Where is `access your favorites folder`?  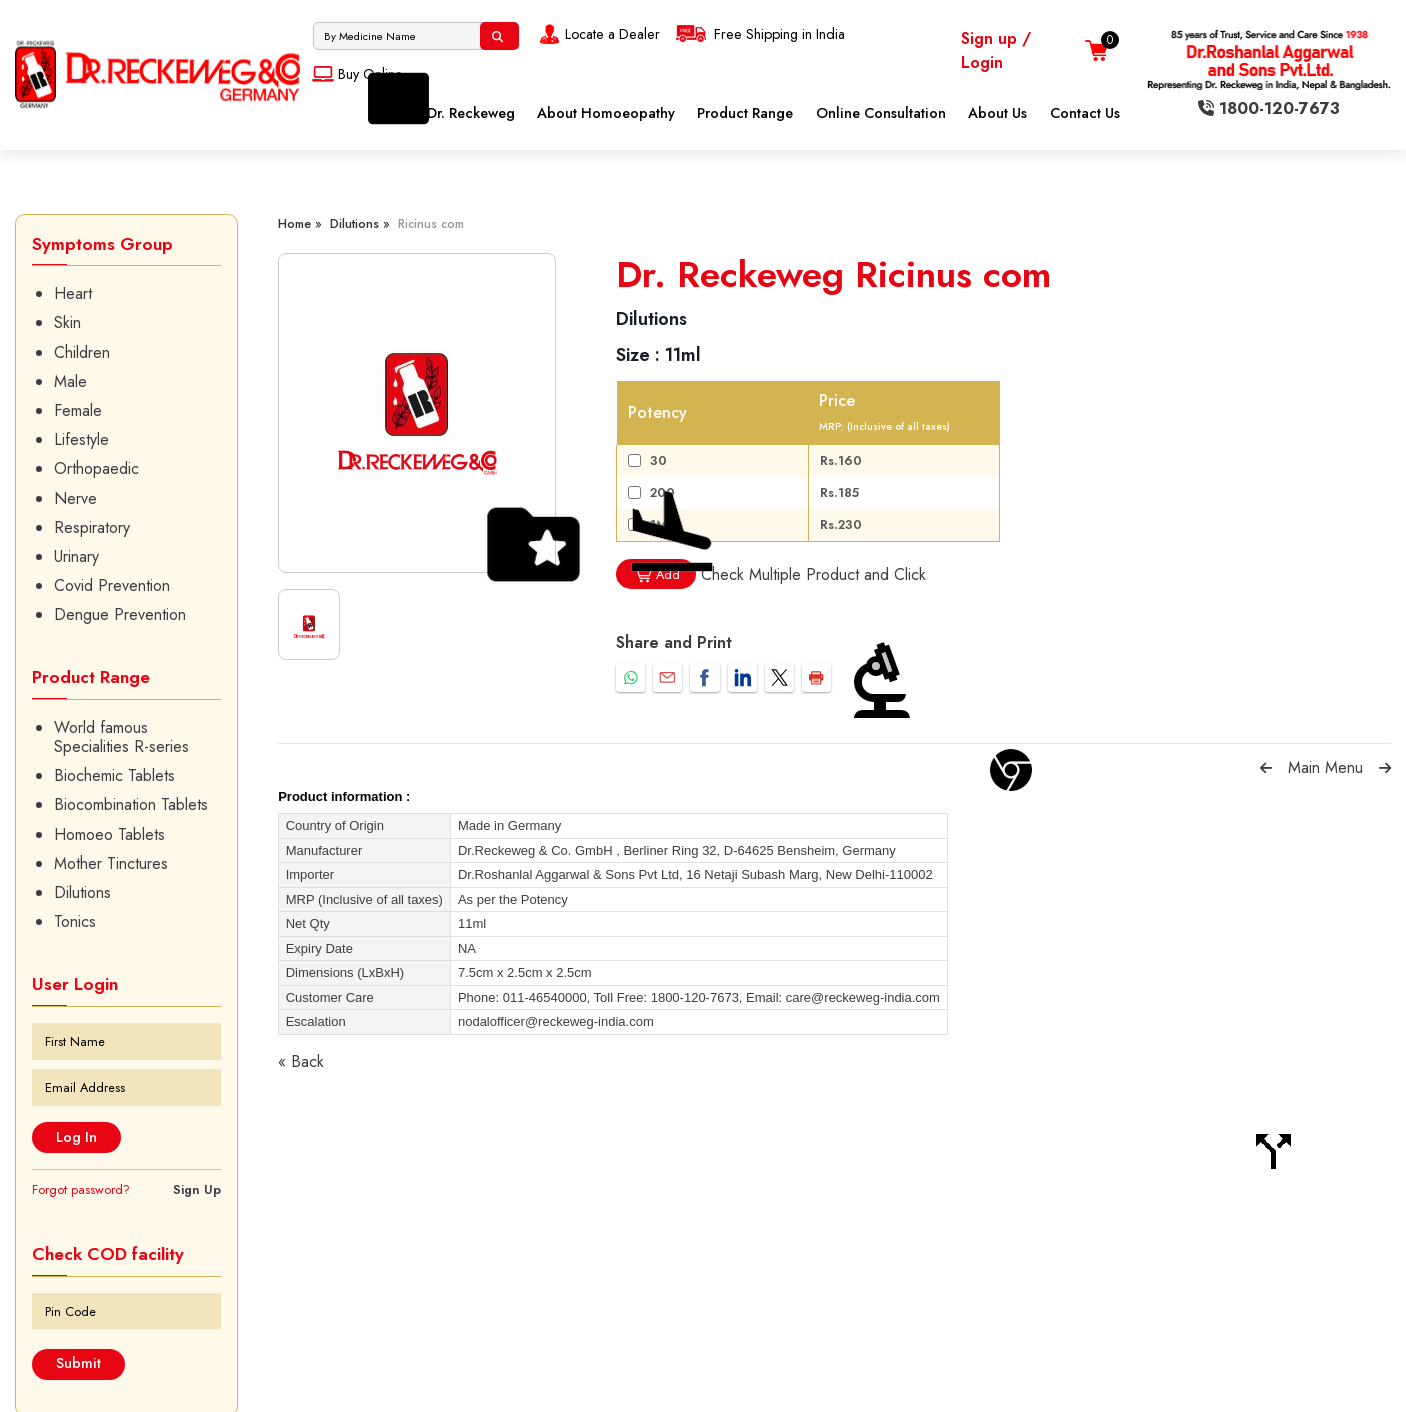 access your favorites folder is located at coordinates (533, 544).